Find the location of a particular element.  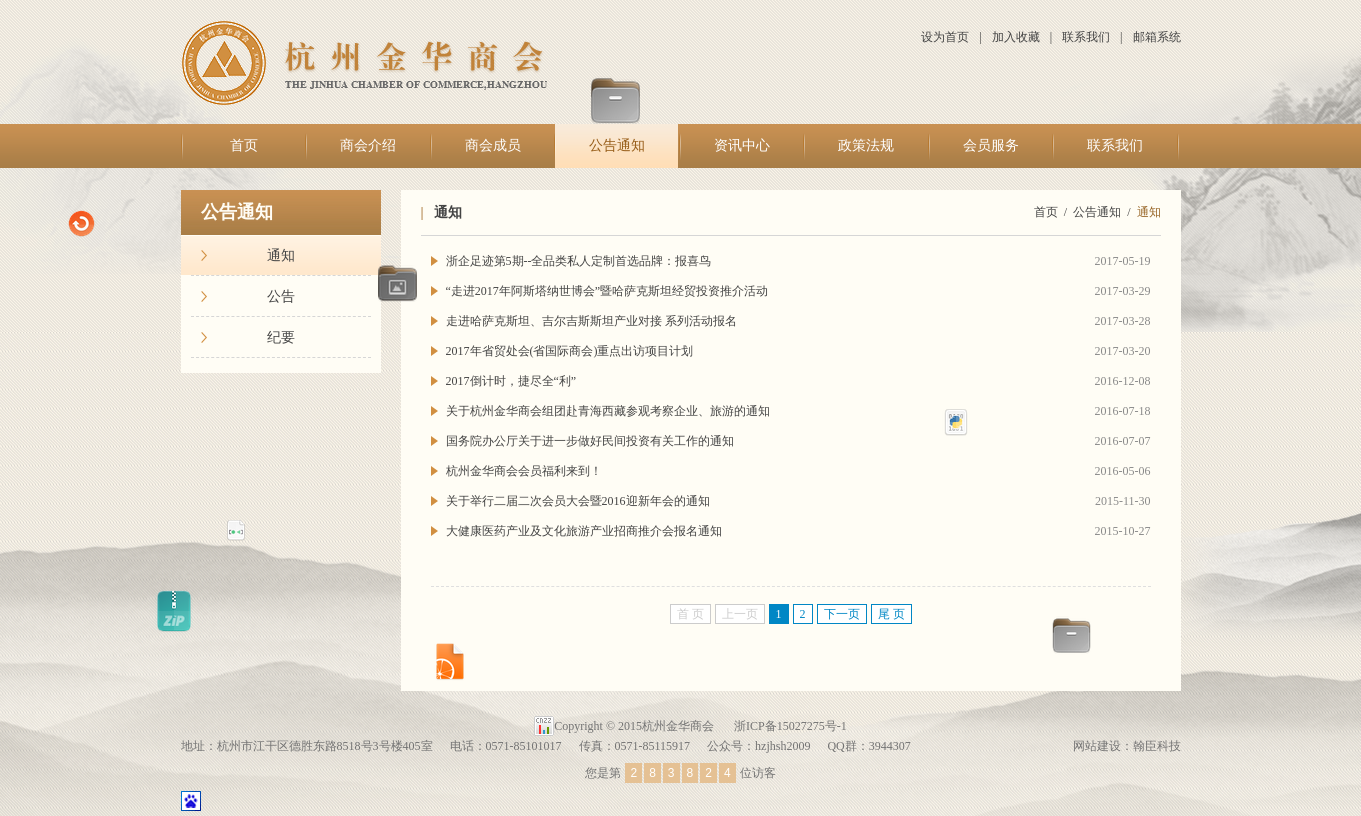

open Ubuntu Livepatch settings is located at coordinates (81, 223).